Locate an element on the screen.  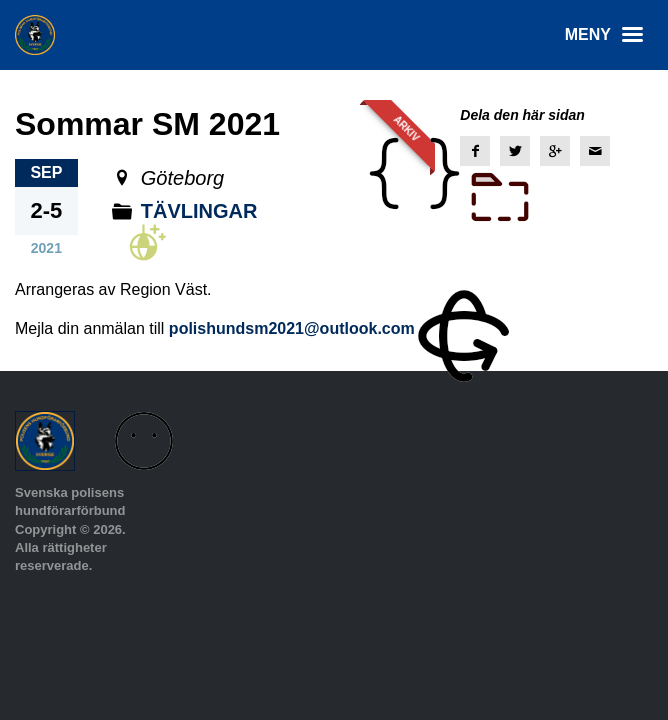
view or edit code is located at coordinates (414, 173).